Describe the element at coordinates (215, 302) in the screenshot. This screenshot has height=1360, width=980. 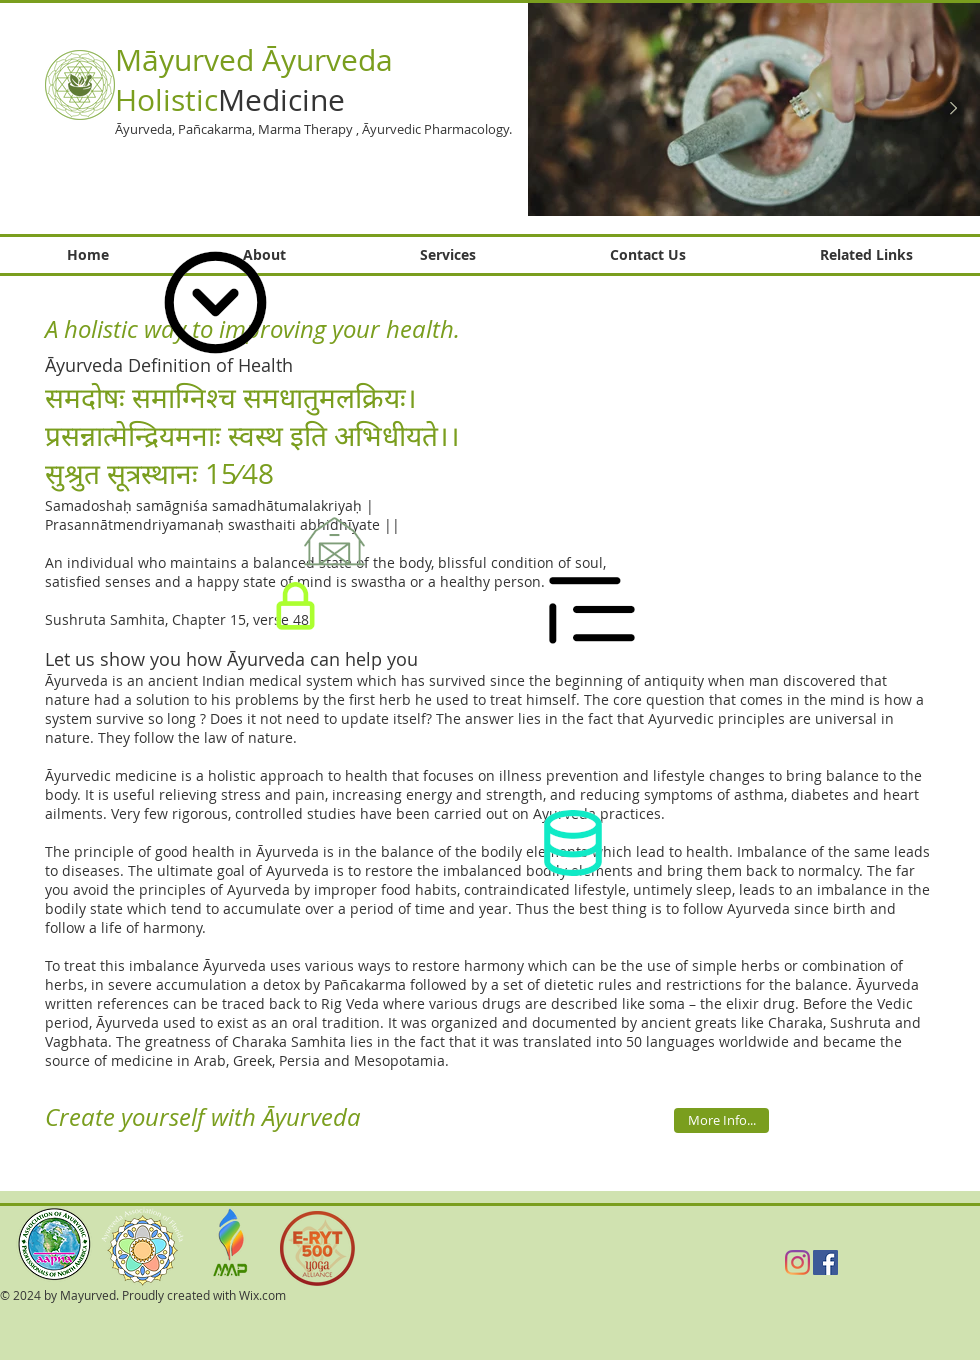
I see `expand to show more content` at that location.